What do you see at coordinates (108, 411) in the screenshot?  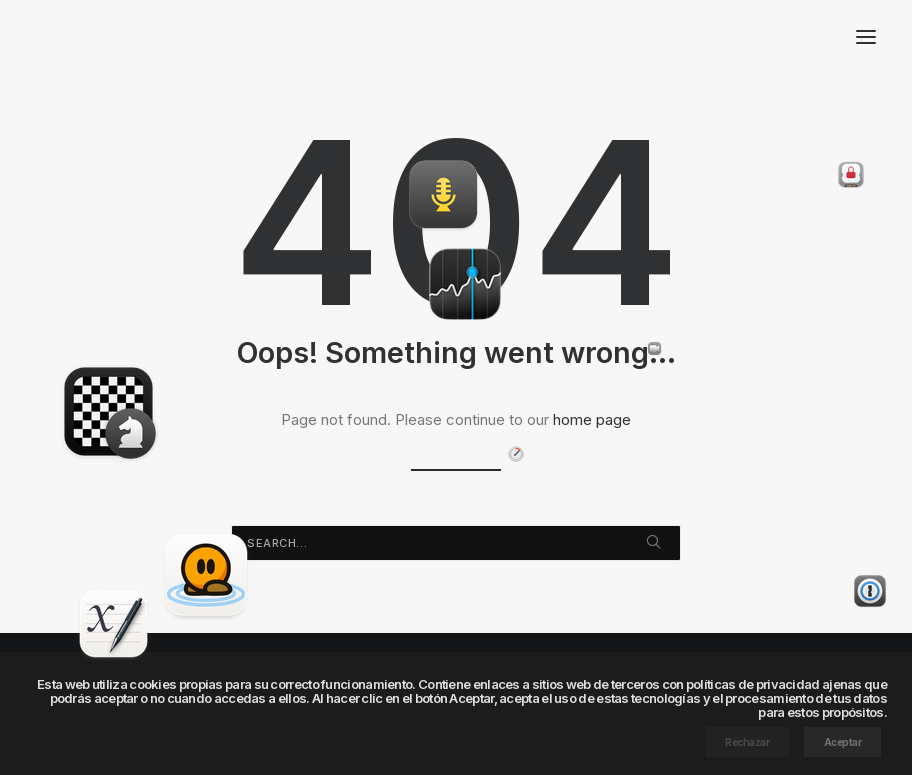 I see `open the chess app` at bounding box center [108, 411].